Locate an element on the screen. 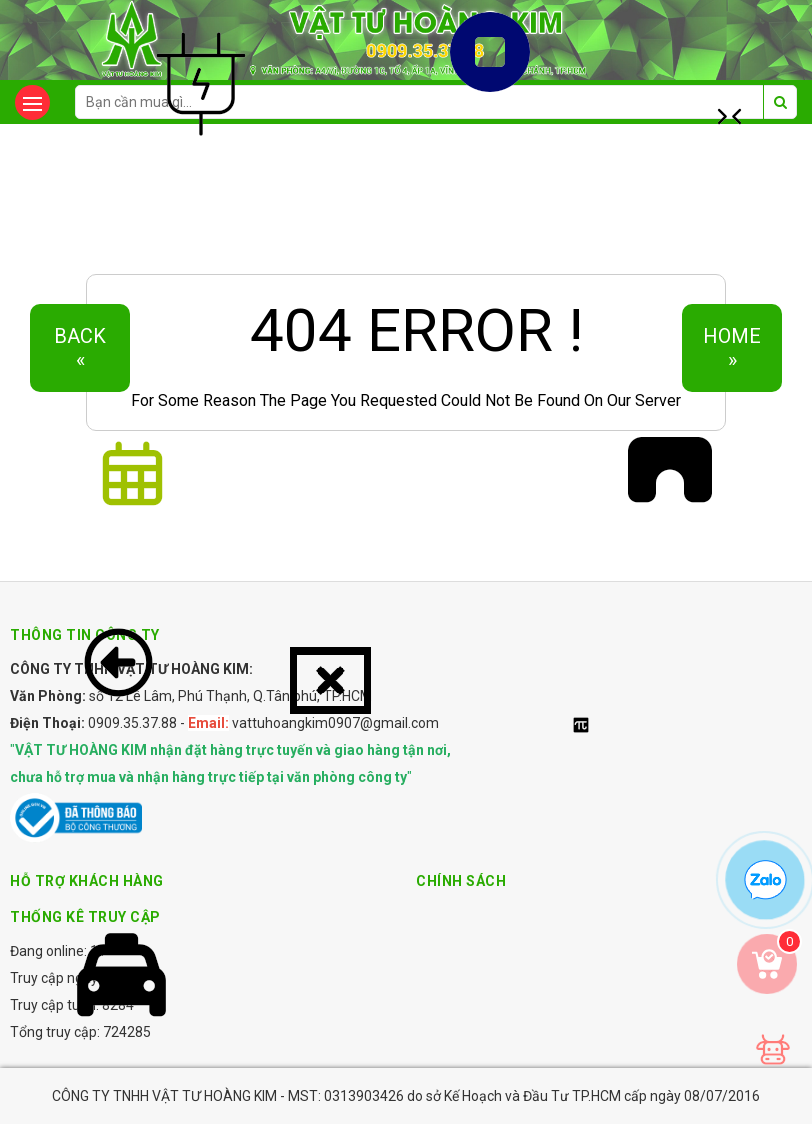 The width and height of the screenshot is (812, 1124). cancel or close a presentation is located at coordinates (330, 680).